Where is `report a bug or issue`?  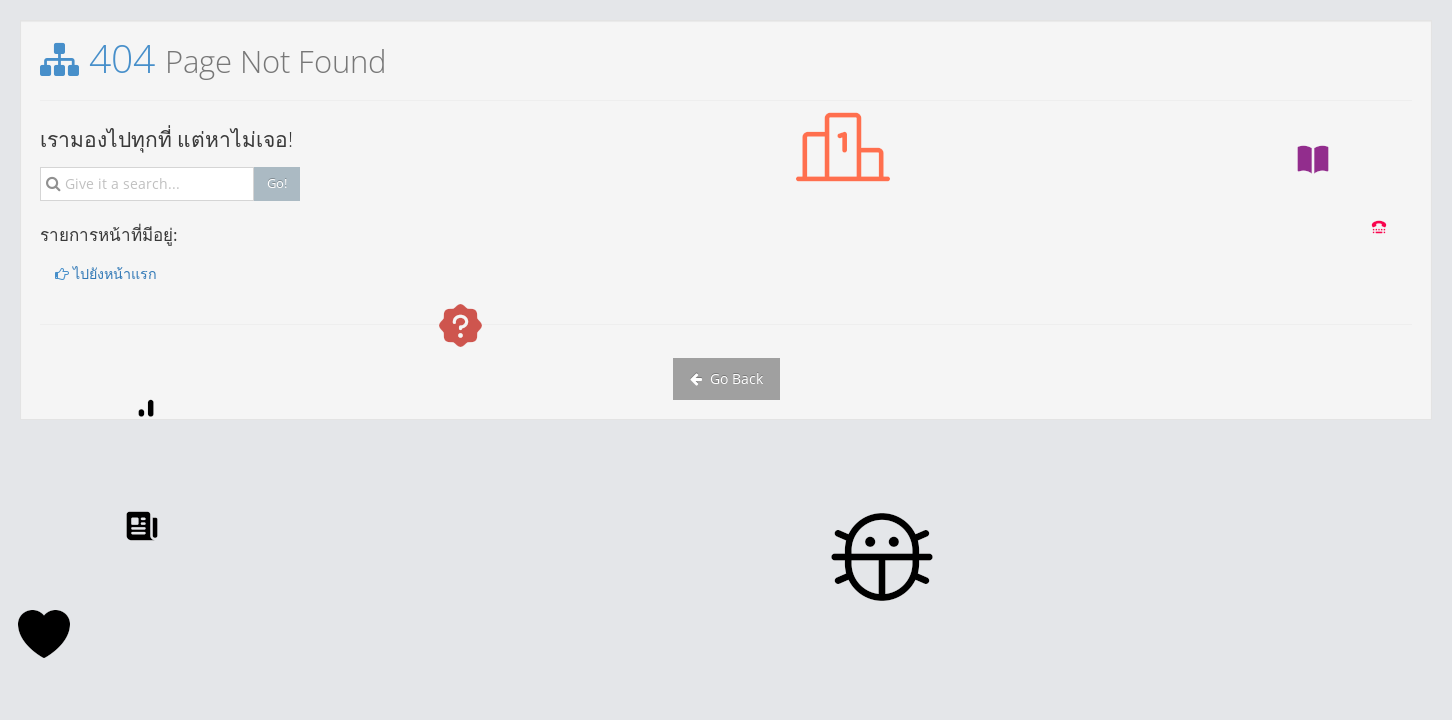
report a bug or issue is located at coordinates (882, 557).